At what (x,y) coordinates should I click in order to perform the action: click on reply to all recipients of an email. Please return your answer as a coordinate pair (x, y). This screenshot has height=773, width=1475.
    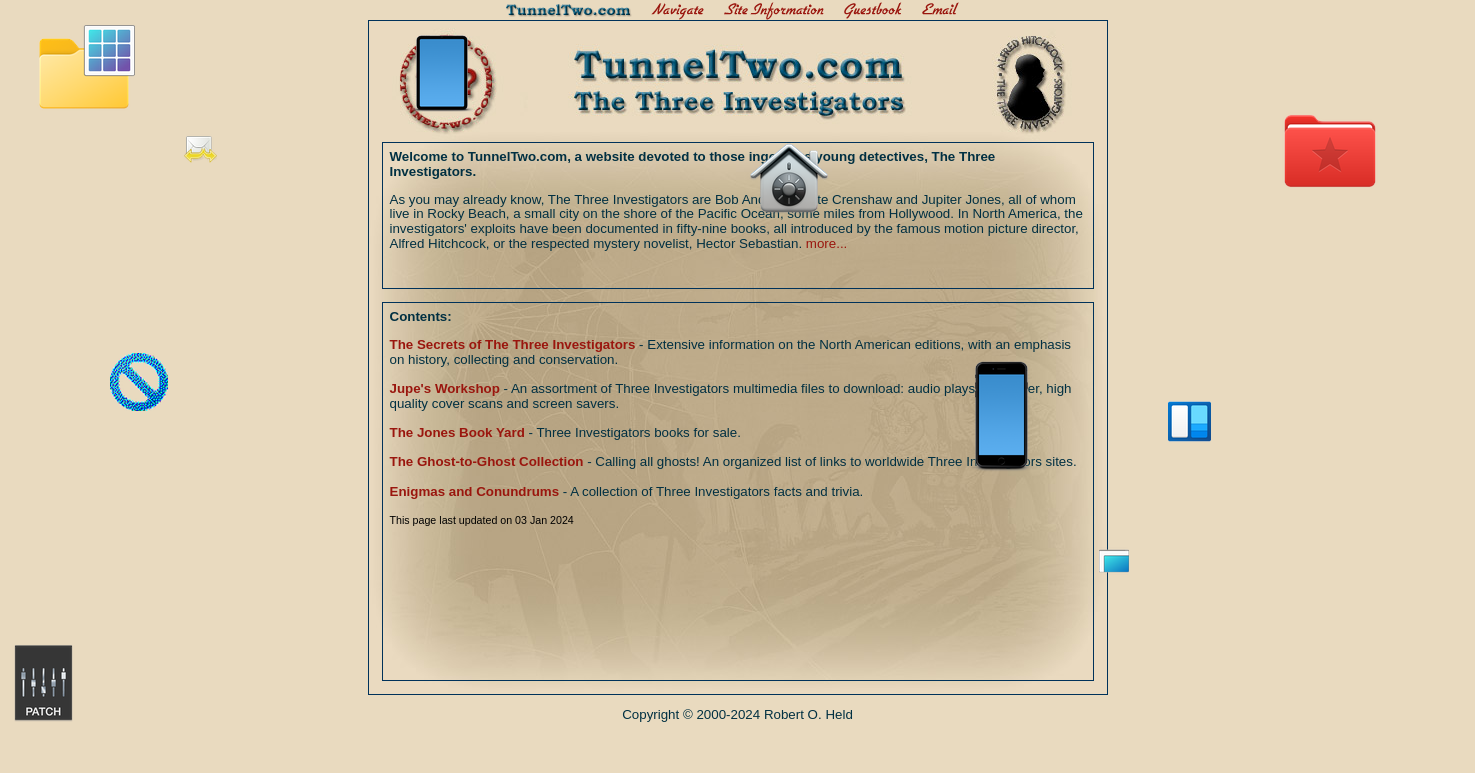
    Looking at the image, I should click on (200, 146).